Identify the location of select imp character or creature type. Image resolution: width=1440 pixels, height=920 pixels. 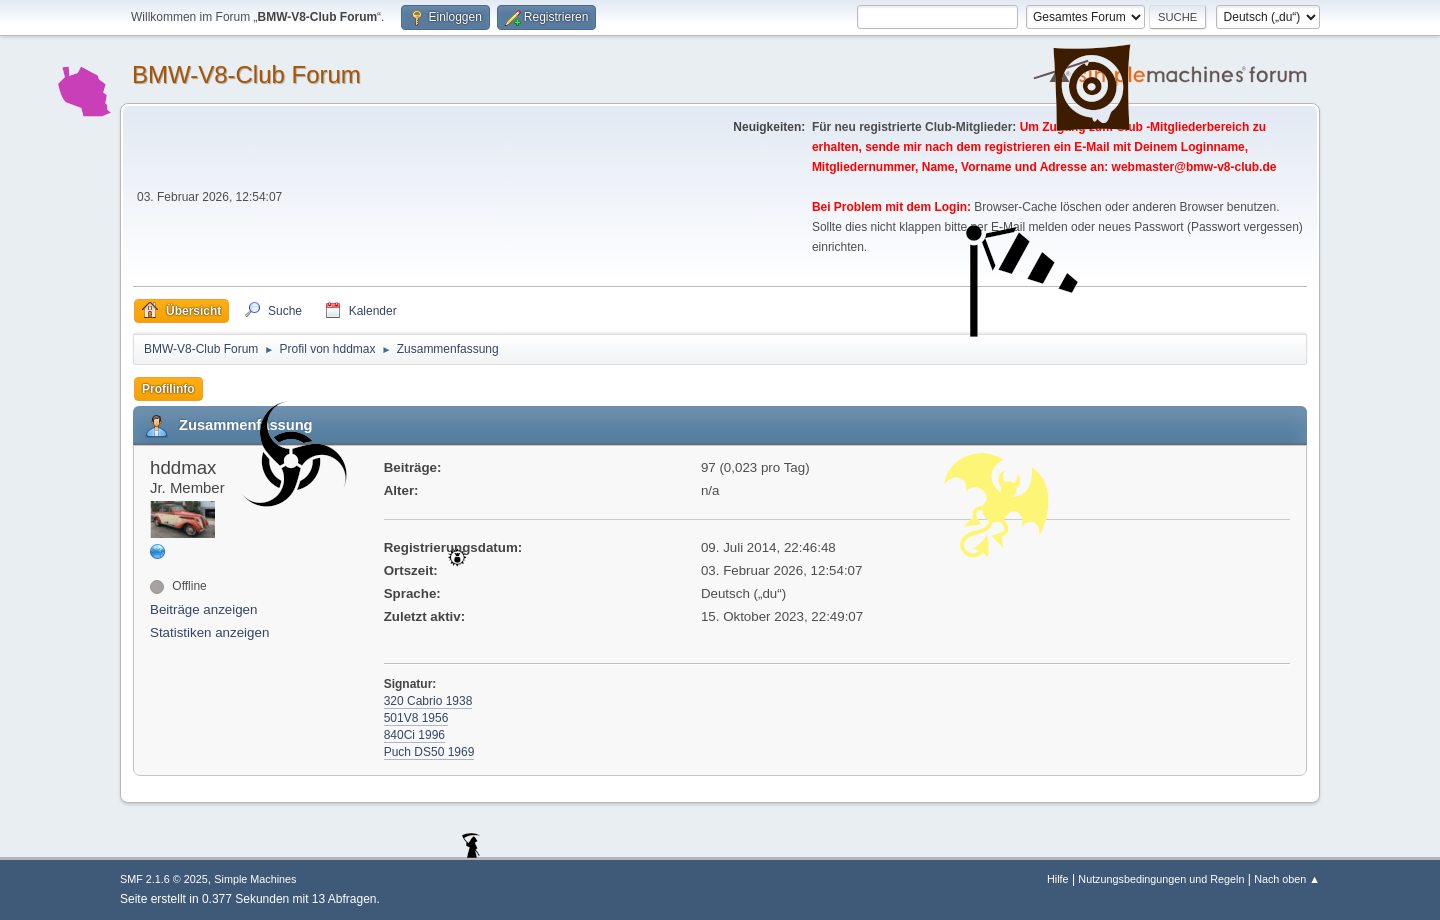
(996, 505).